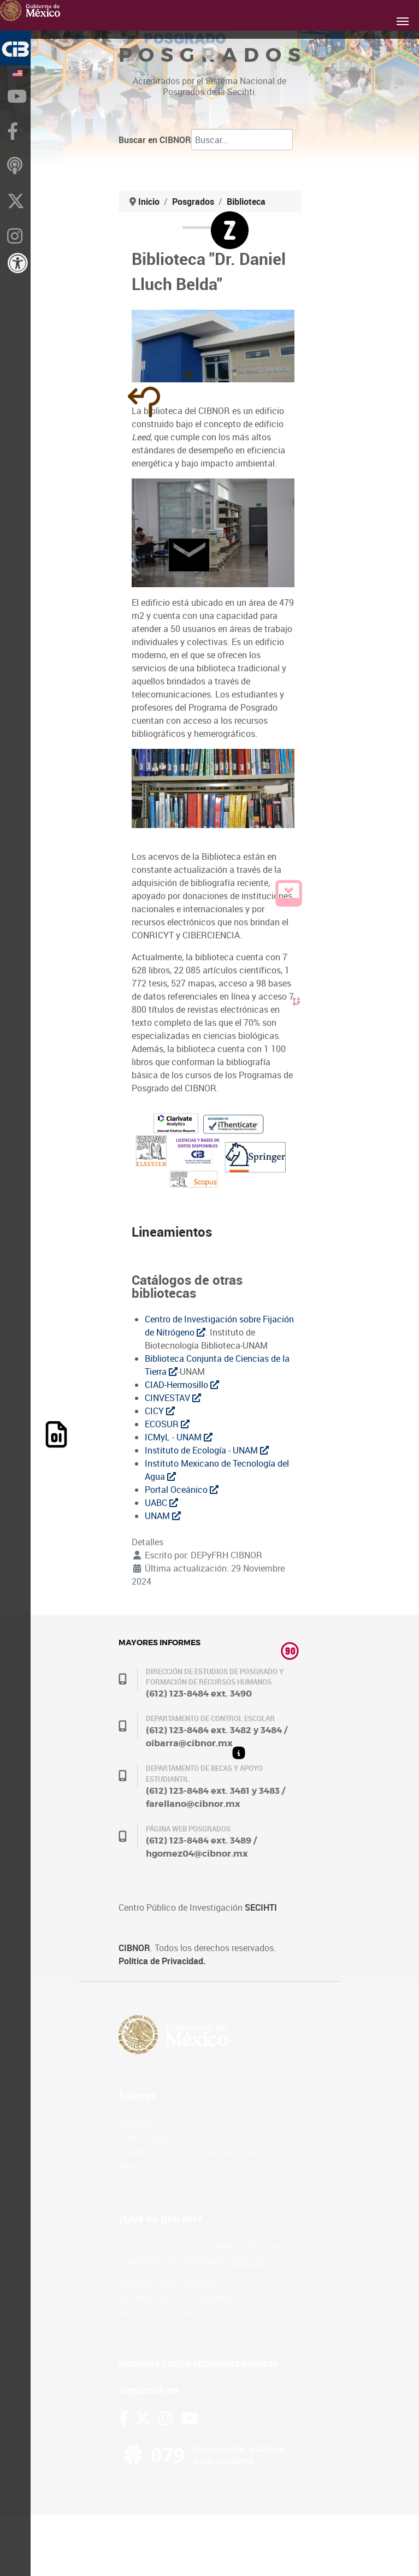  Describe the element at coordinates (229, 230) in the screenshot. I see `indicates a "Z" category or alphabetical section` at that location.